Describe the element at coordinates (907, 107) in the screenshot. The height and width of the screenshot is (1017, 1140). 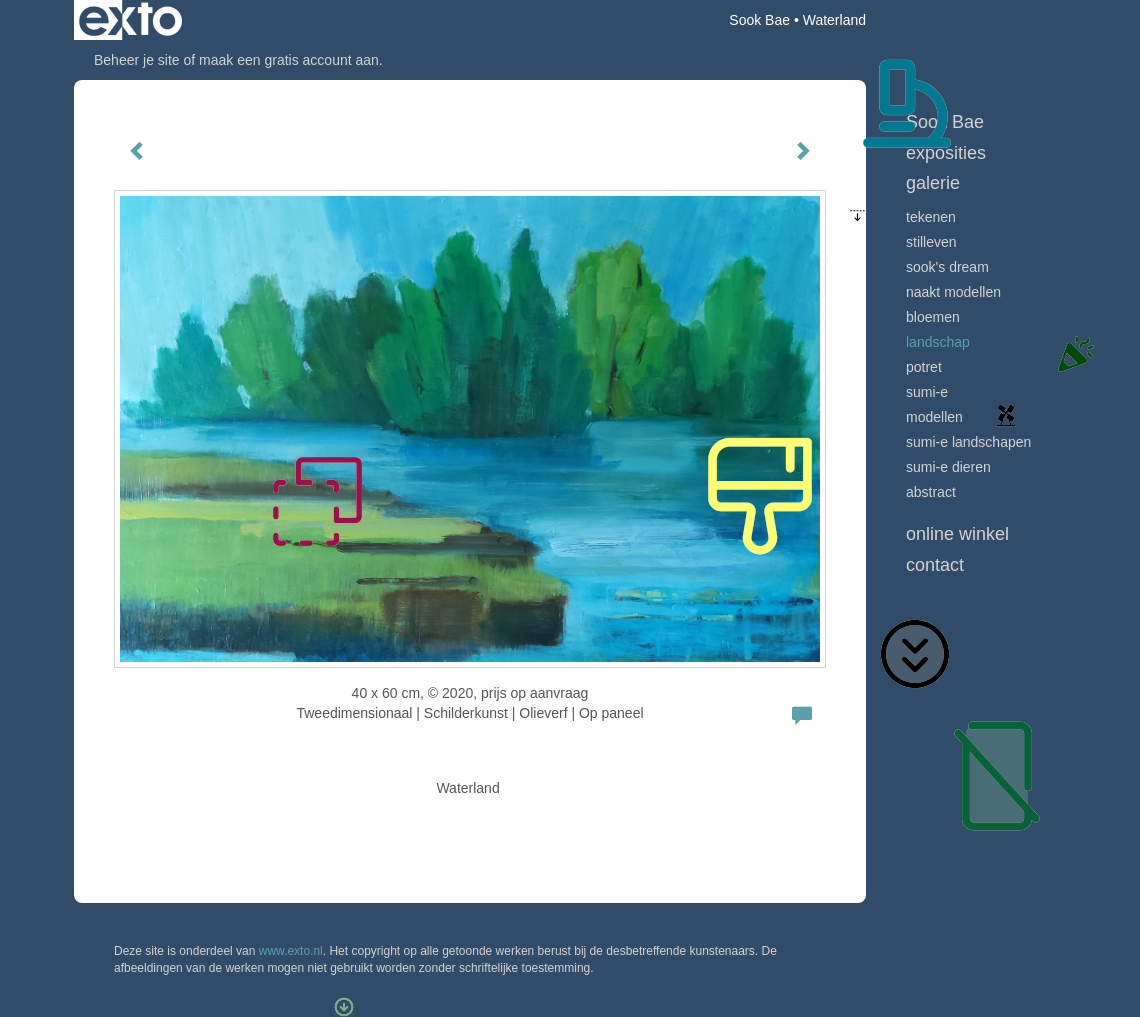
I see `access research or laboratory tools` at that location.